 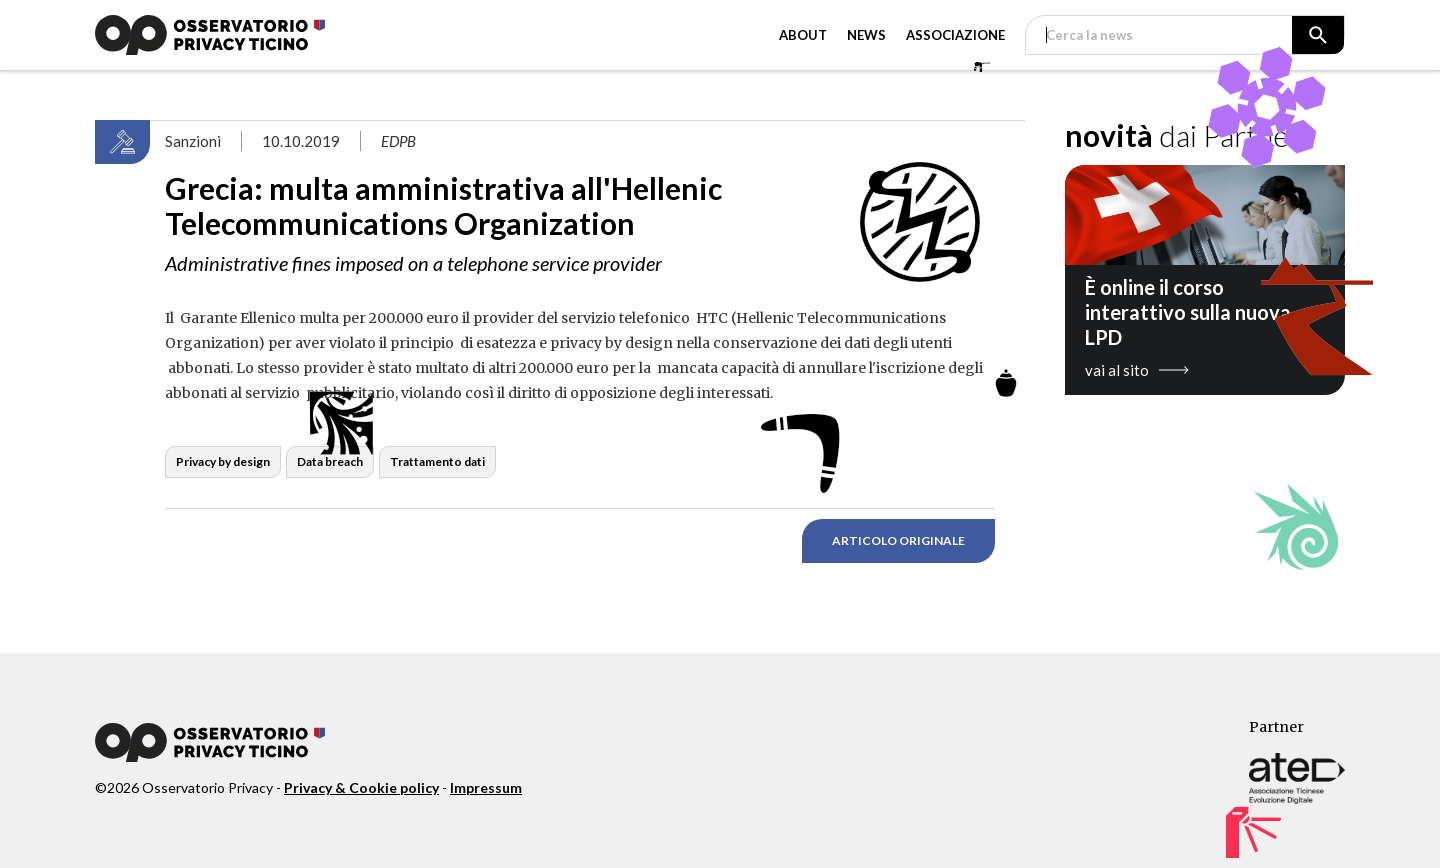 I want to click on store or access inventory items, so click(x=1006, y=383).